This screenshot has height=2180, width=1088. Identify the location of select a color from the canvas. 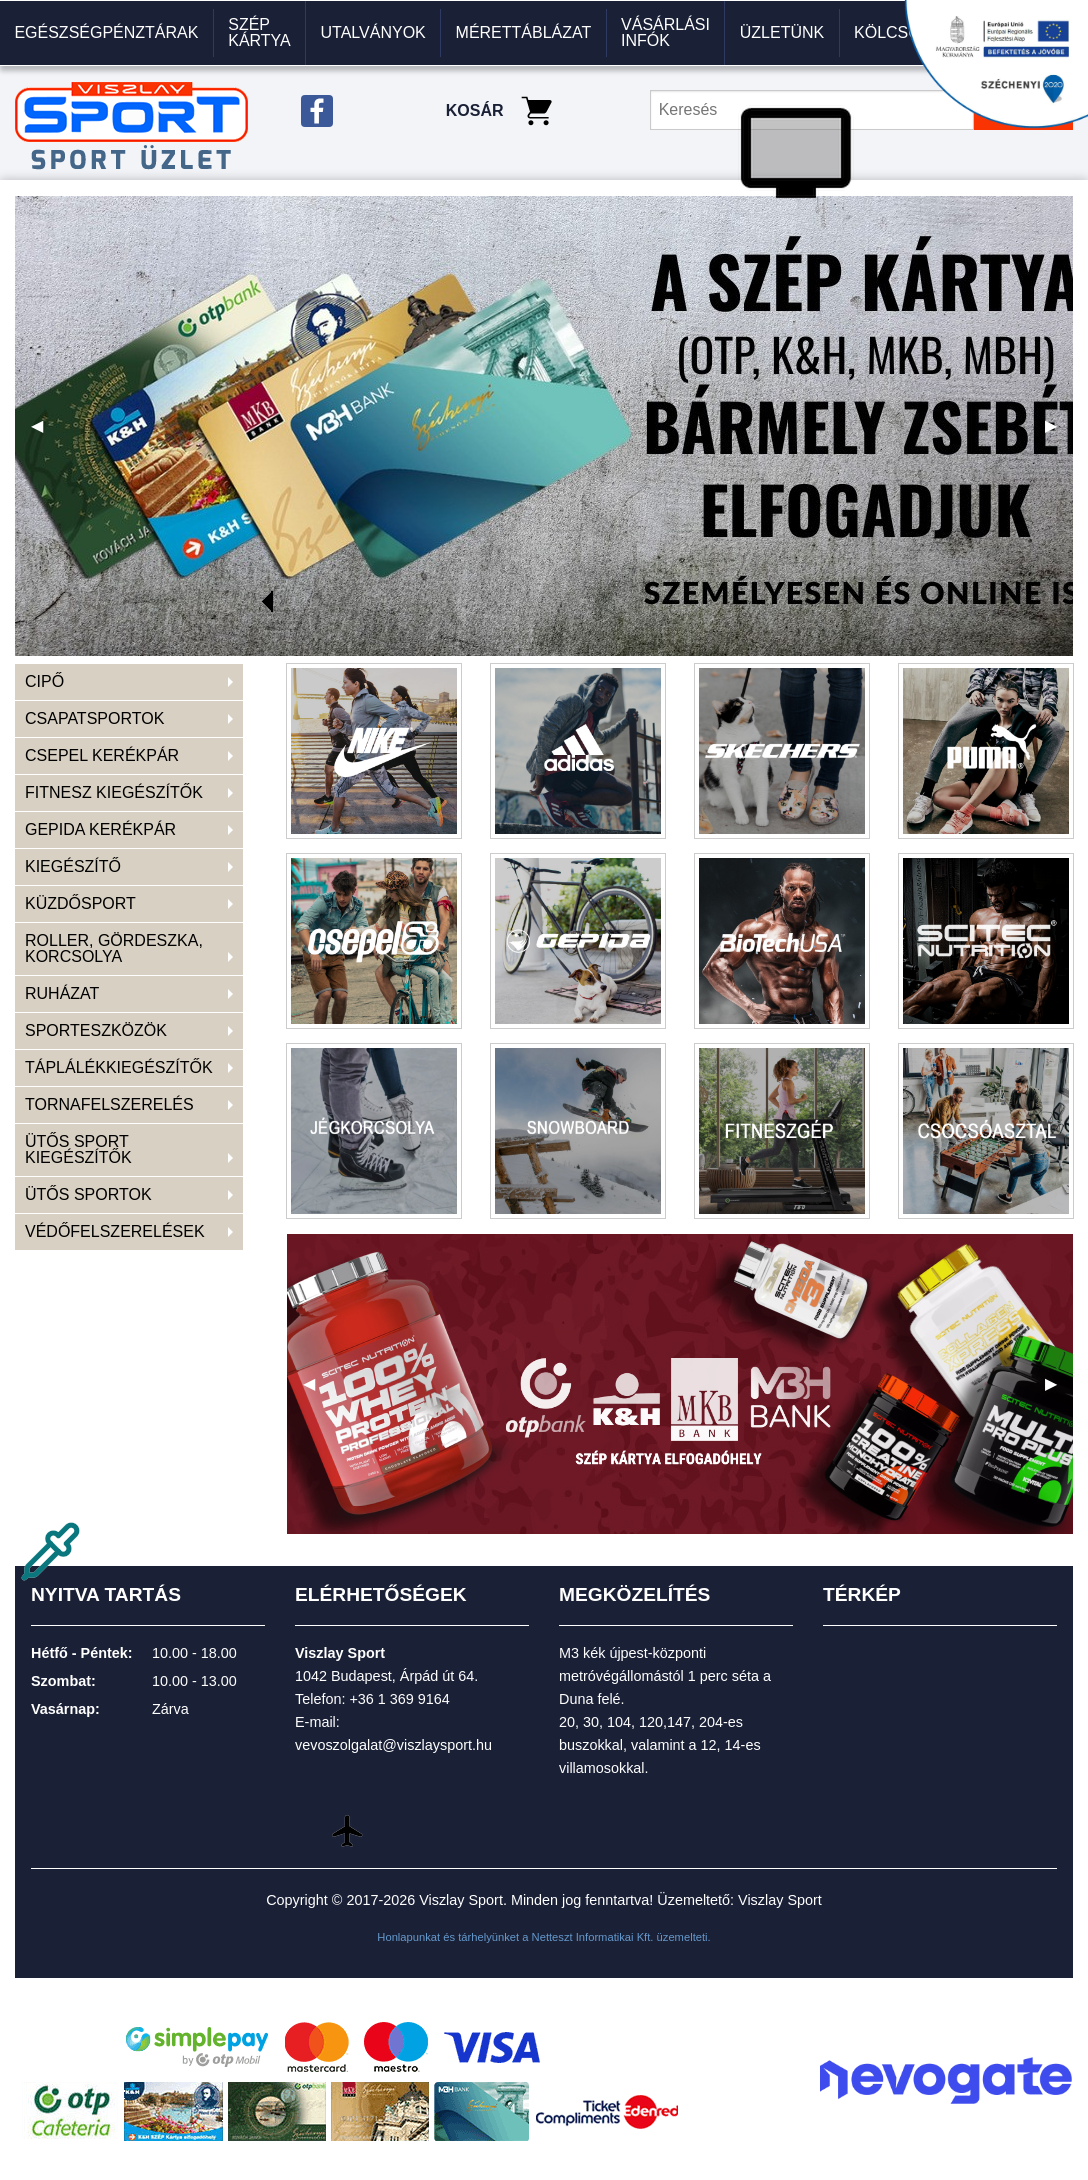
(50, 1551).